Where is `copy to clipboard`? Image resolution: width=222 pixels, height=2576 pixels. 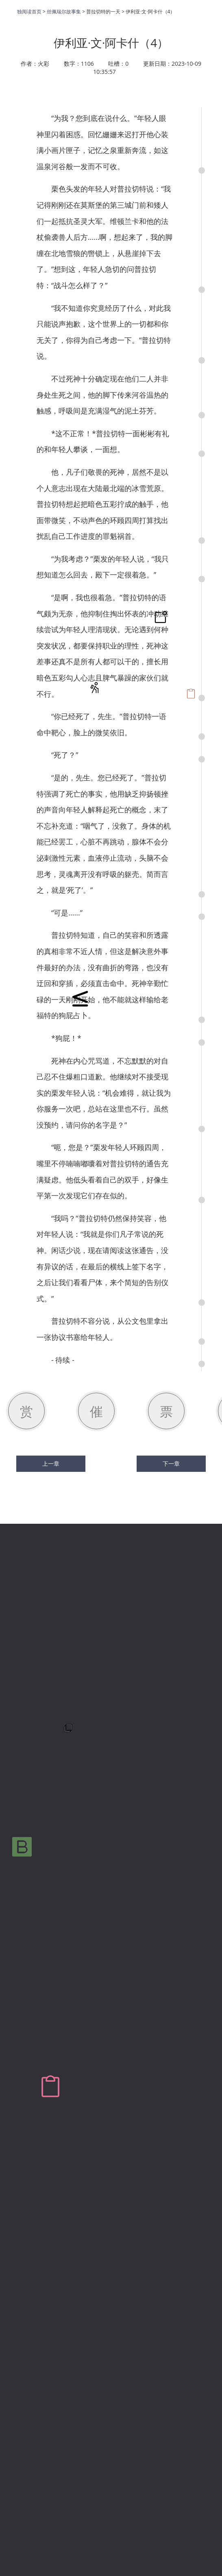
copy to clipboard is located at coordinates (50, 2087).